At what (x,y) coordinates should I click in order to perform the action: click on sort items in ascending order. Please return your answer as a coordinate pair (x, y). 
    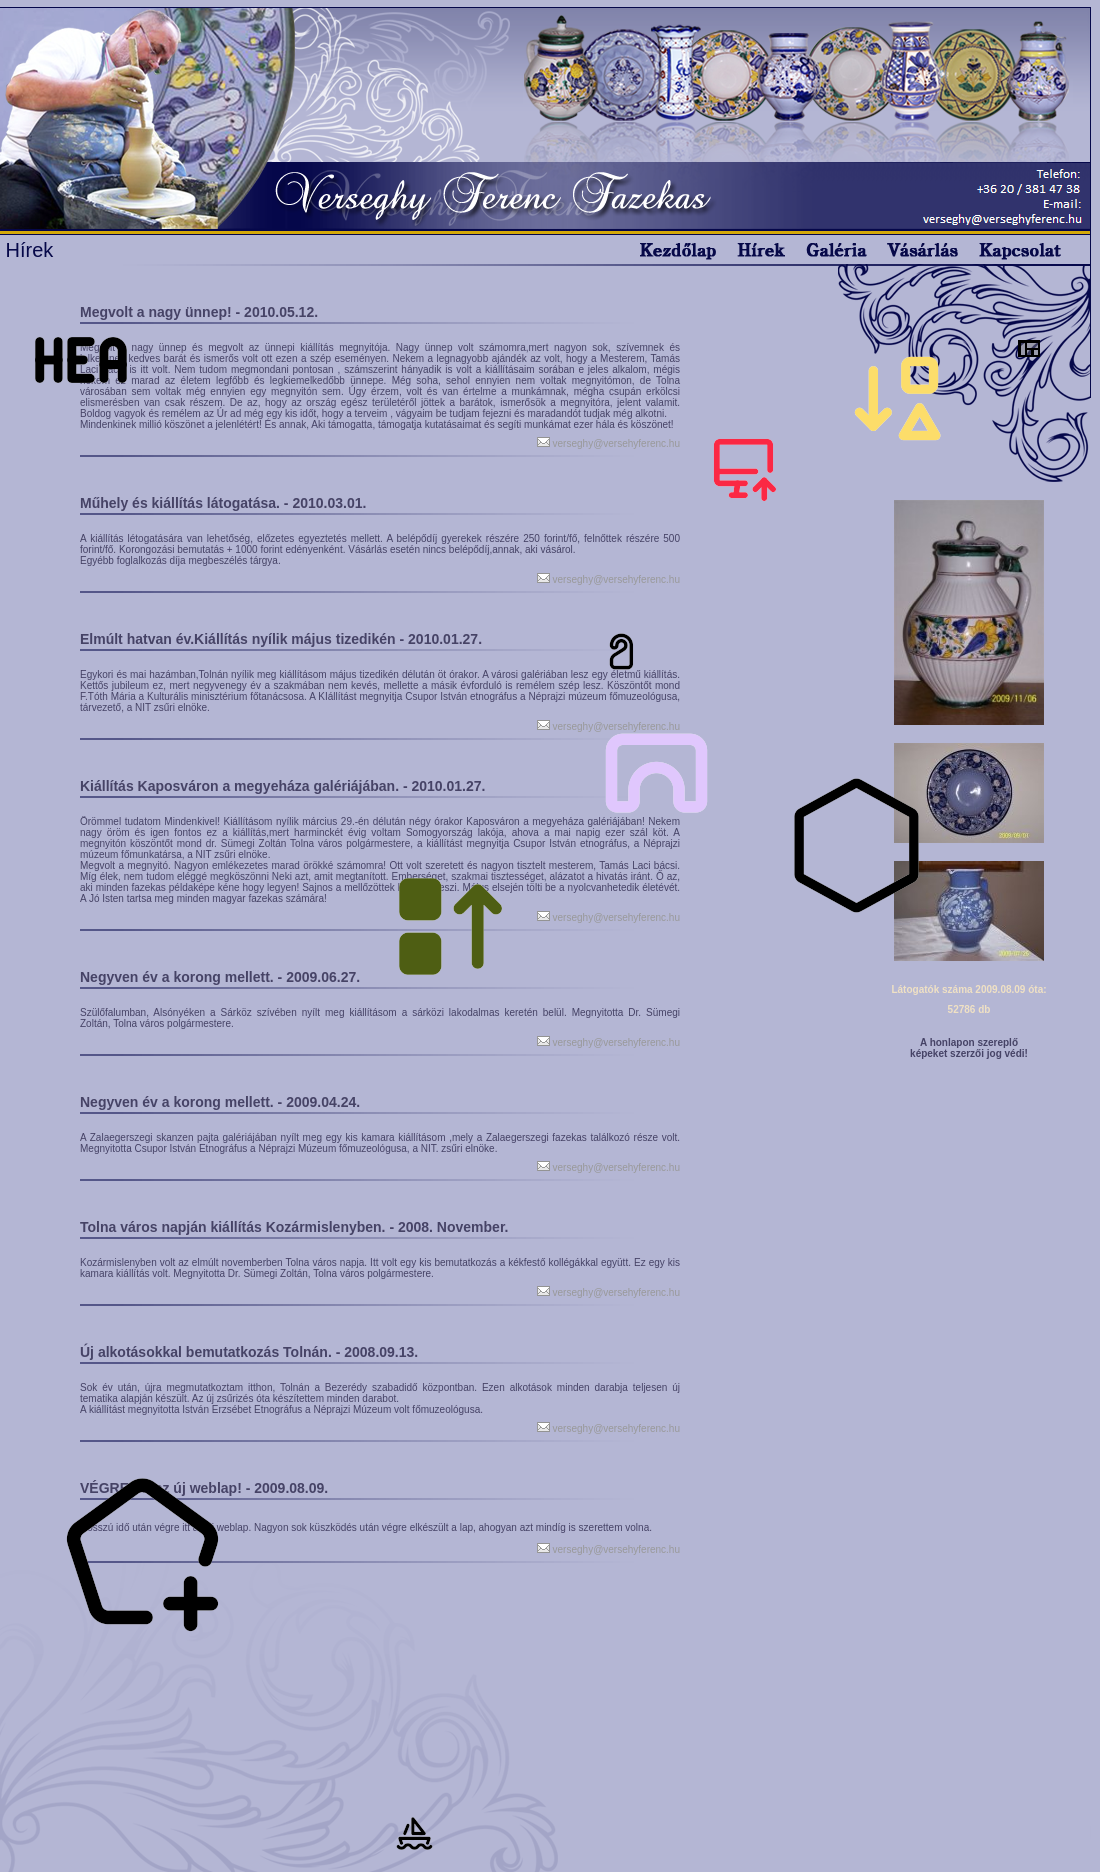
    Looking at the image, I should click on (447, 926).